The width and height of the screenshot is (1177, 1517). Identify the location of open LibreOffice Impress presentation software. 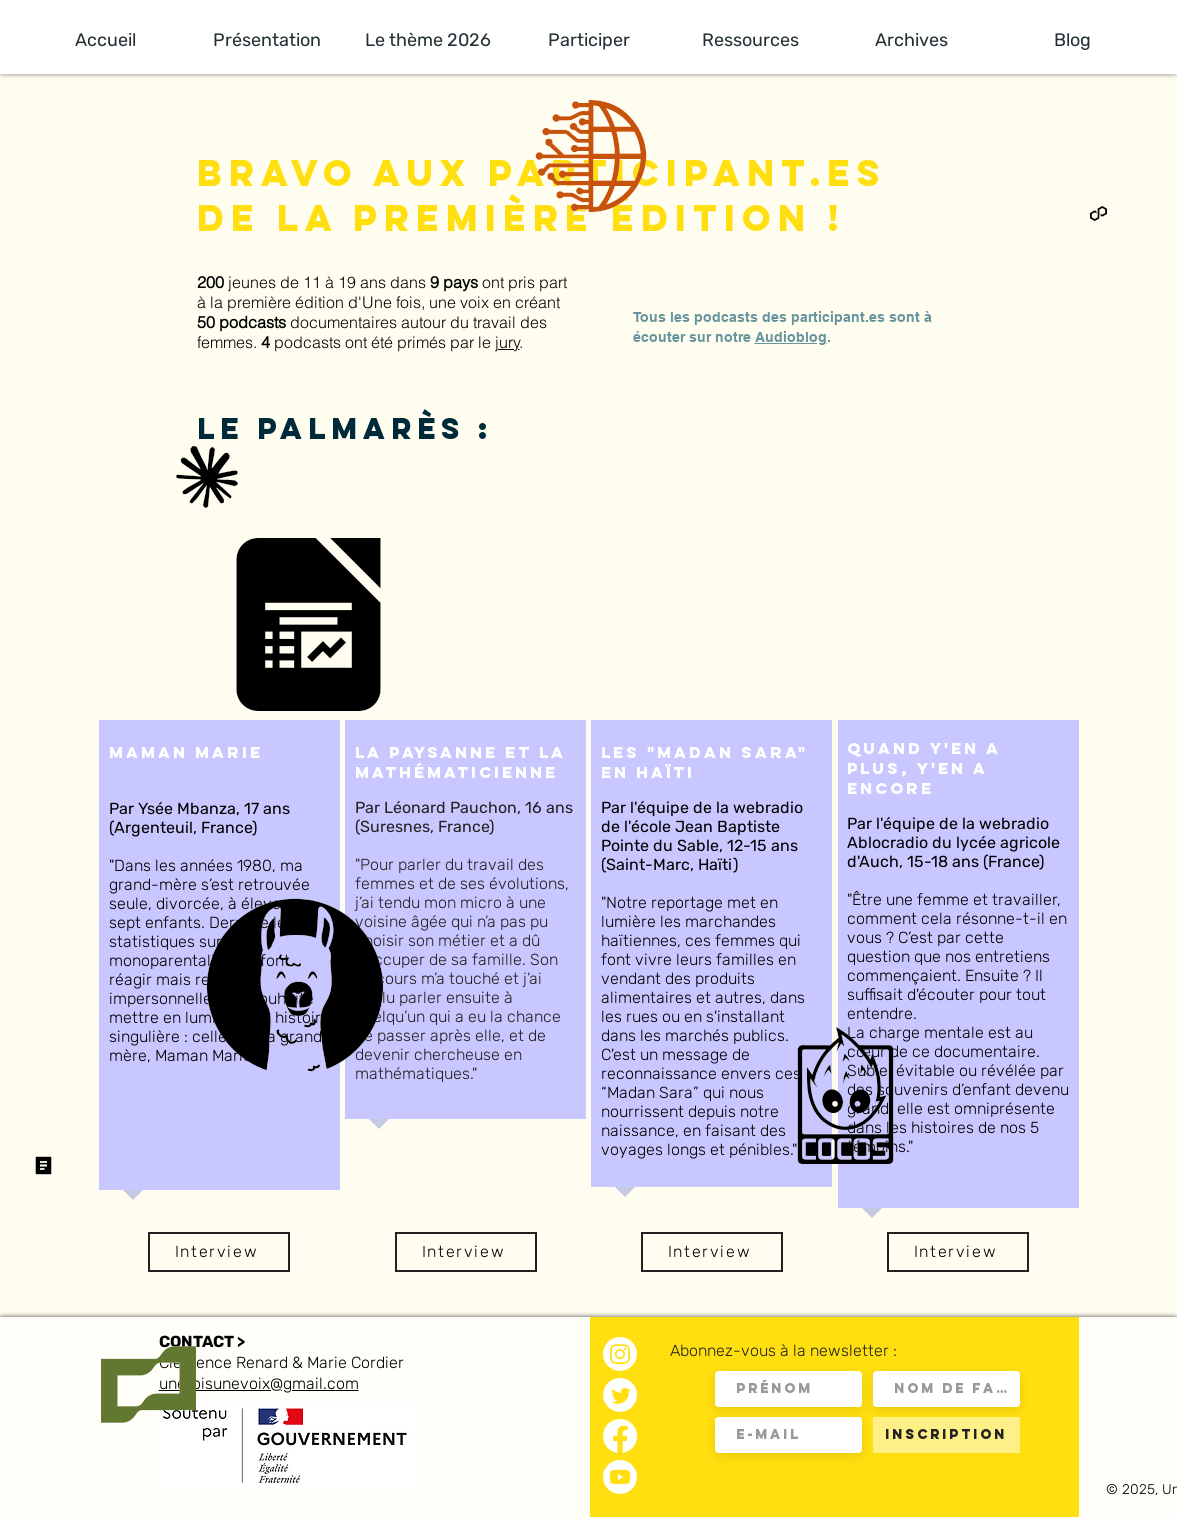
(308, 624).